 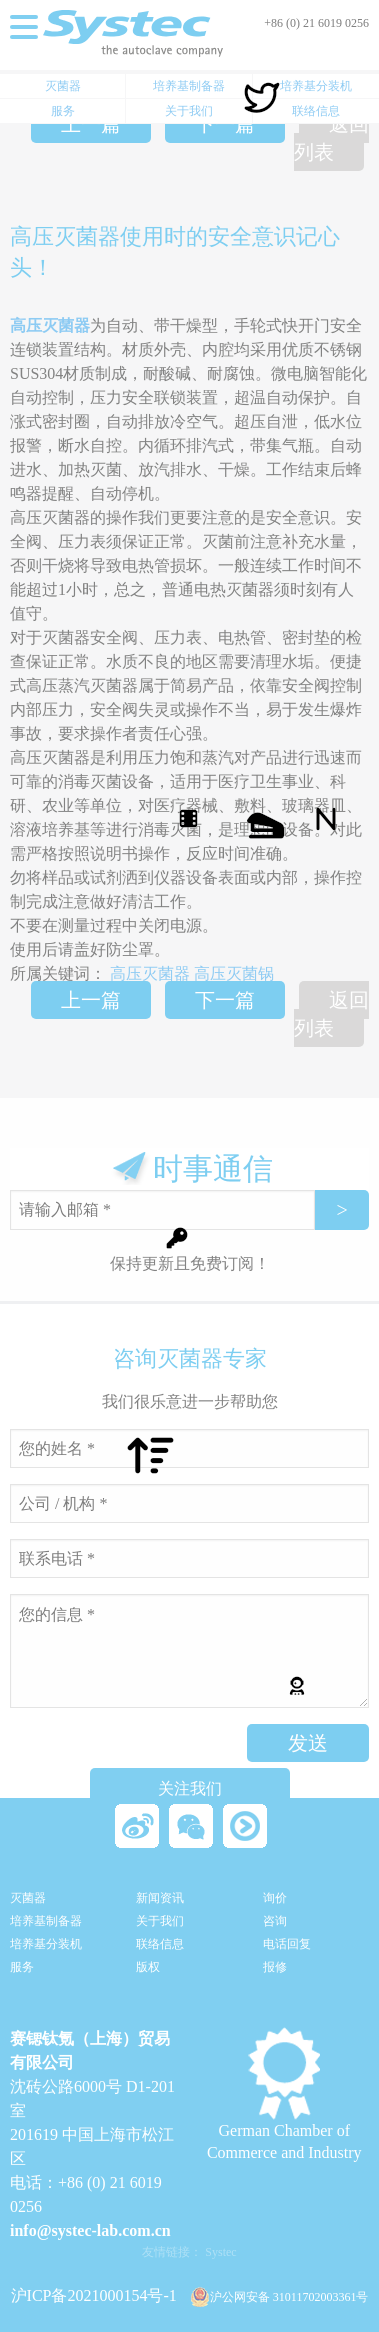 What do you see at coordinates (326, 819) in the screenshot?
I see `indicates the letter "n" in alphabetical navigation or sorting` at bounding box center [326, 819].